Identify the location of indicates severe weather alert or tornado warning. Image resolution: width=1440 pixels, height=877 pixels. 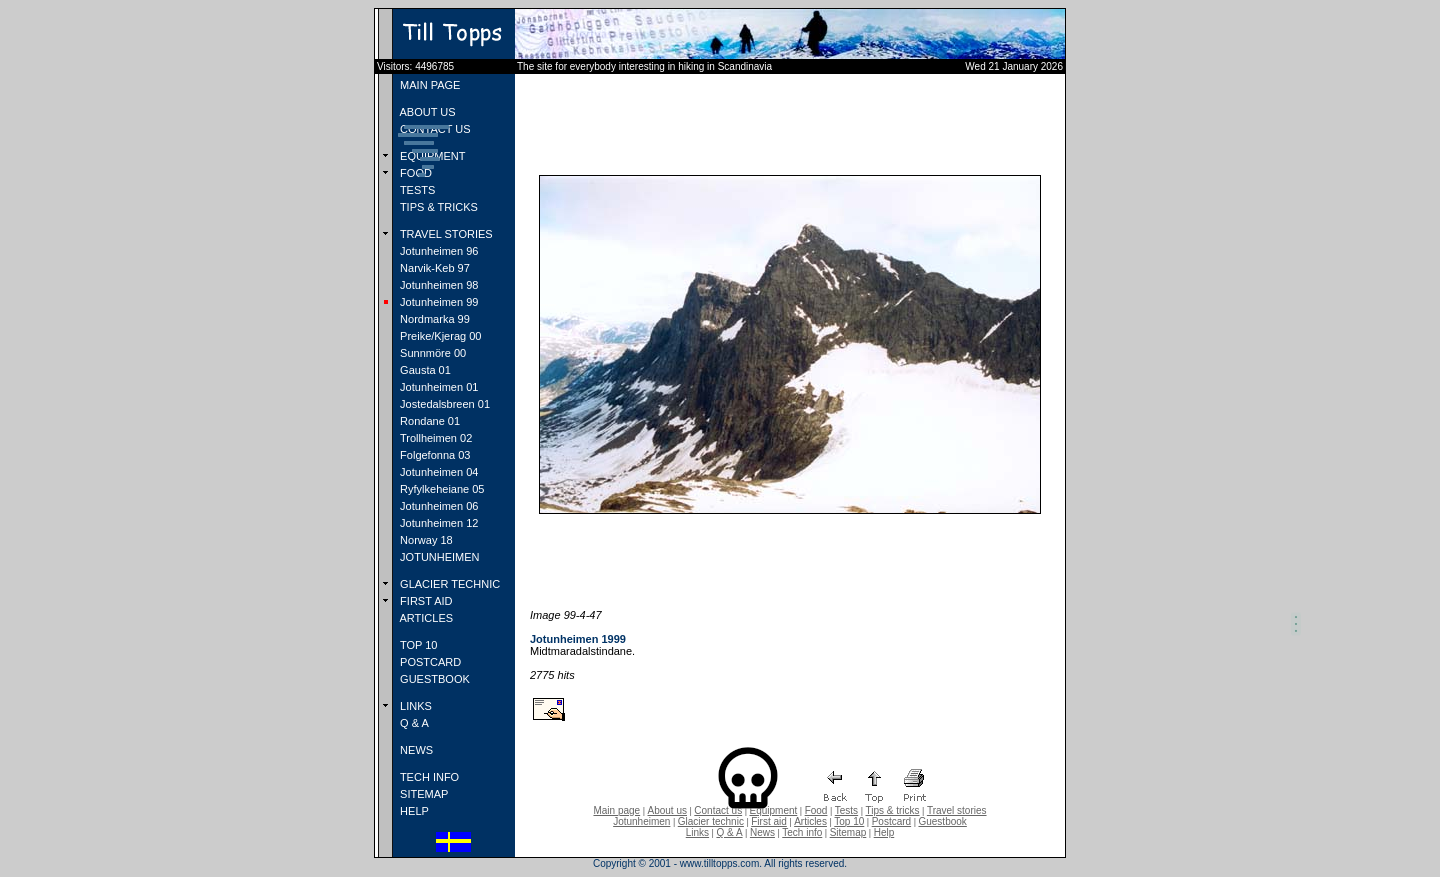
(424, 149).